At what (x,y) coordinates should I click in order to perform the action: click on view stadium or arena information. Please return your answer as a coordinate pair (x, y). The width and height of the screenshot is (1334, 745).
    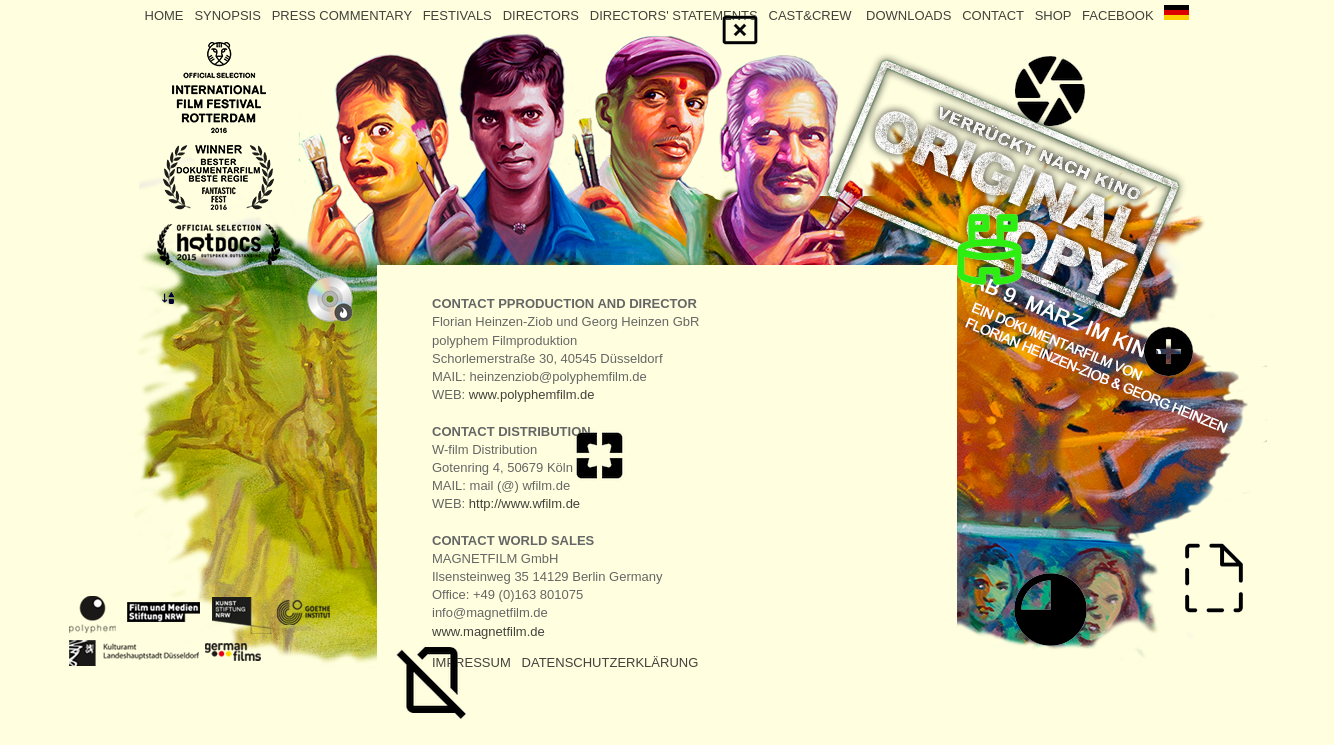
    Looking at the image, I should click on (989, 249).